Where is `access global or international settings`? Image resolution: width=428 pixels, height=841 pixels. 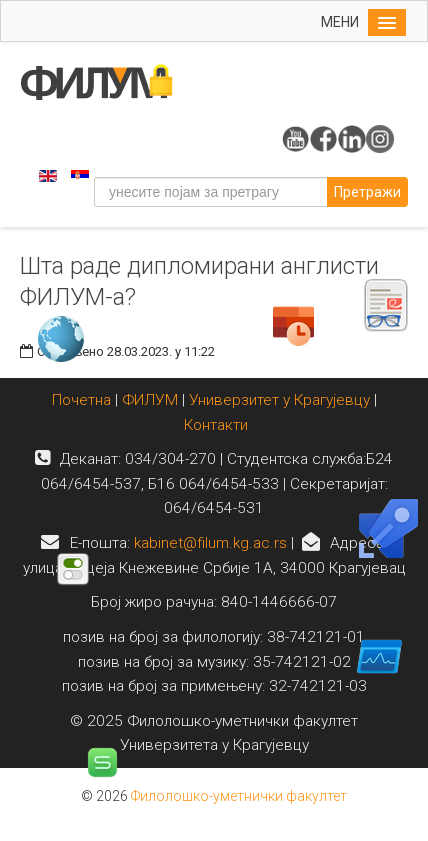 access global or international settings is located at coordinates (61, 339).